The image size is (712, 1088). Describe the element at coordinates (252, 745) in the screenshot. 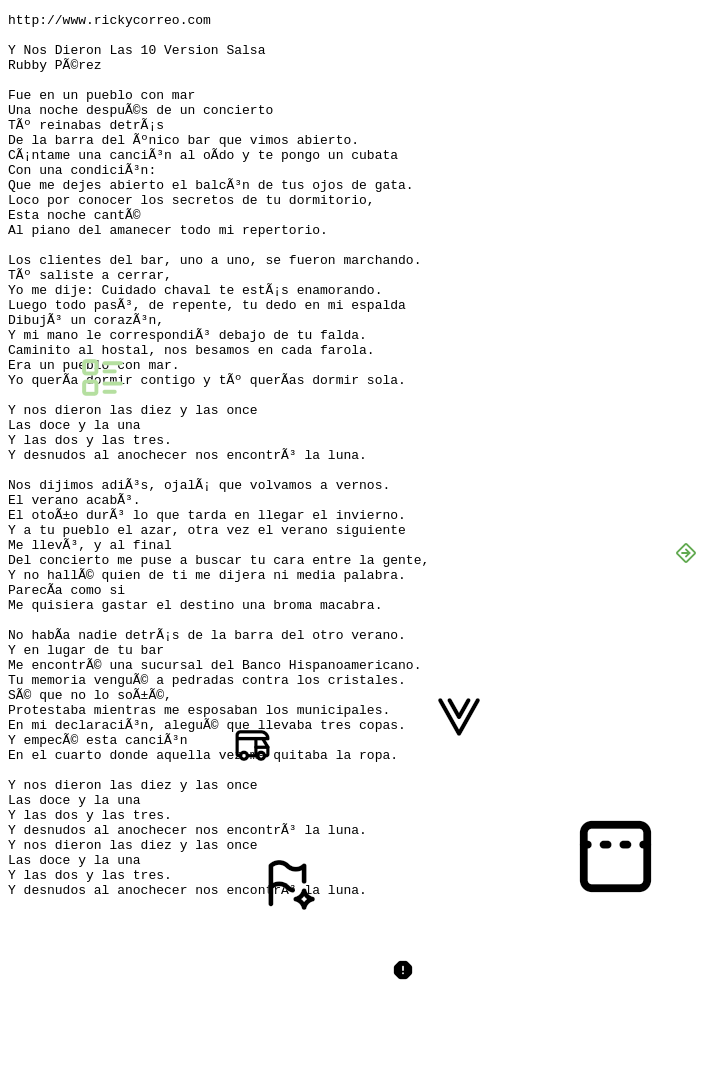

I see `browse camper or RV rentals` at that location.